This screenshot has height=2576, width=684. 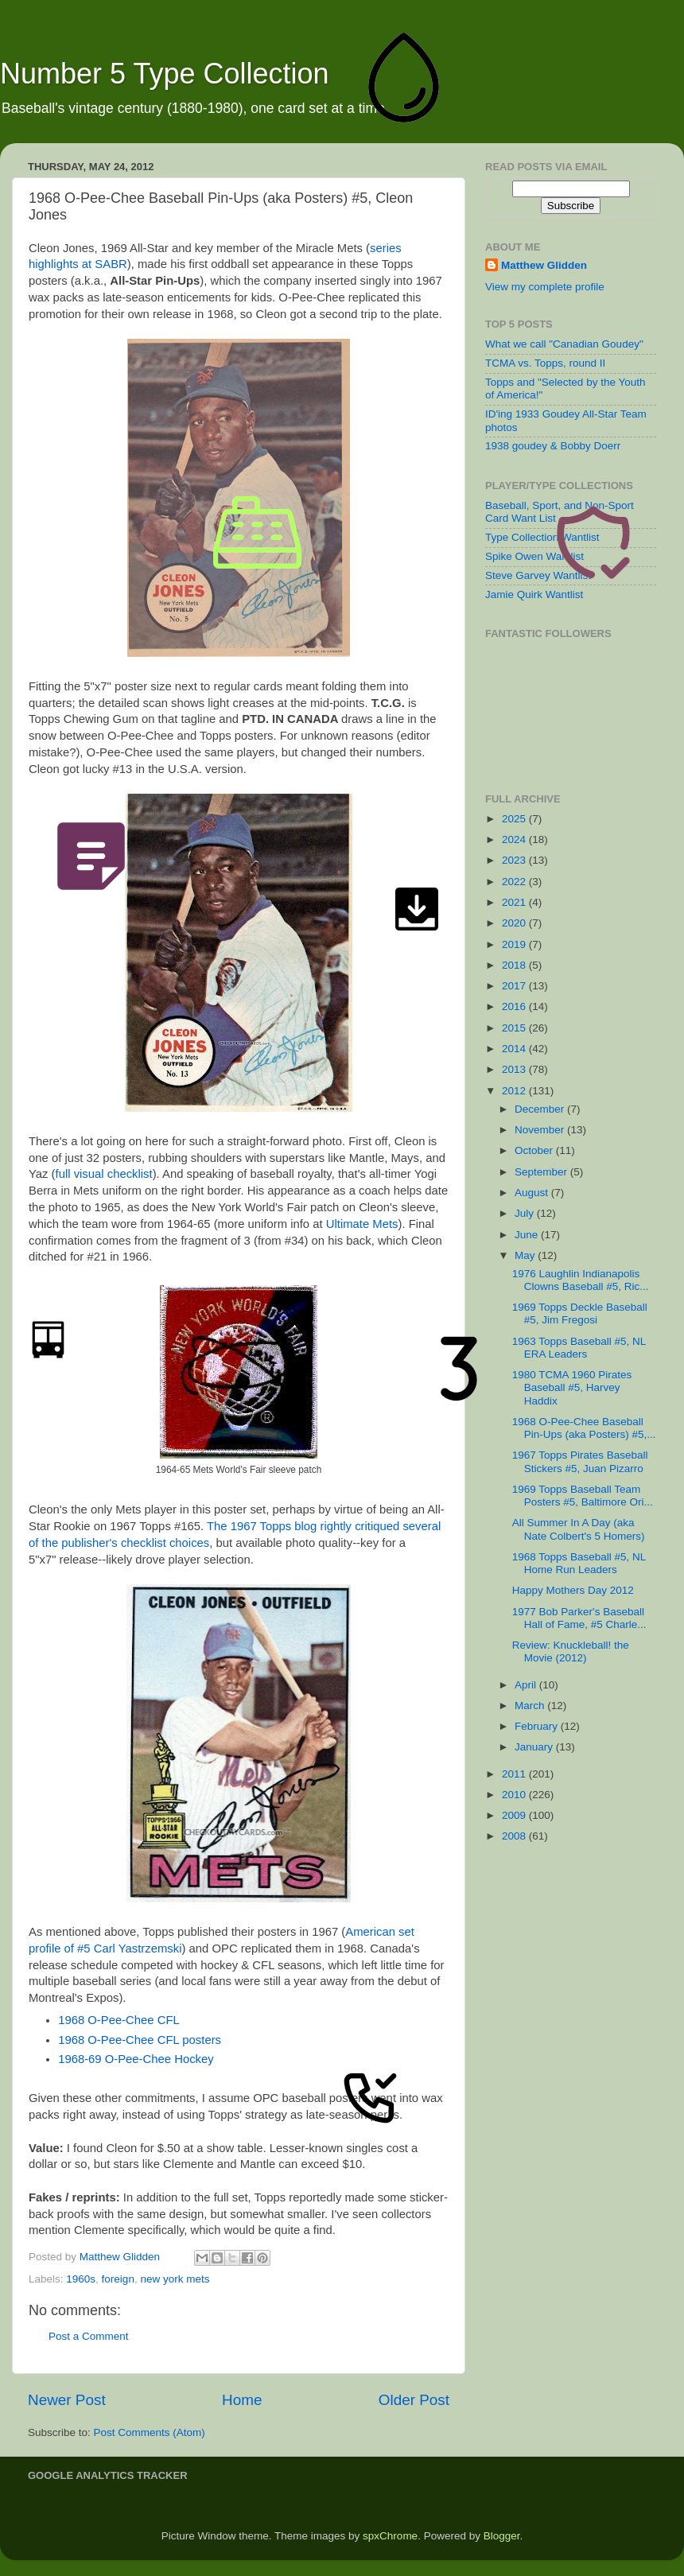 I want to click on indicates step three in a multi-step process, so click(x=459, y=1369).